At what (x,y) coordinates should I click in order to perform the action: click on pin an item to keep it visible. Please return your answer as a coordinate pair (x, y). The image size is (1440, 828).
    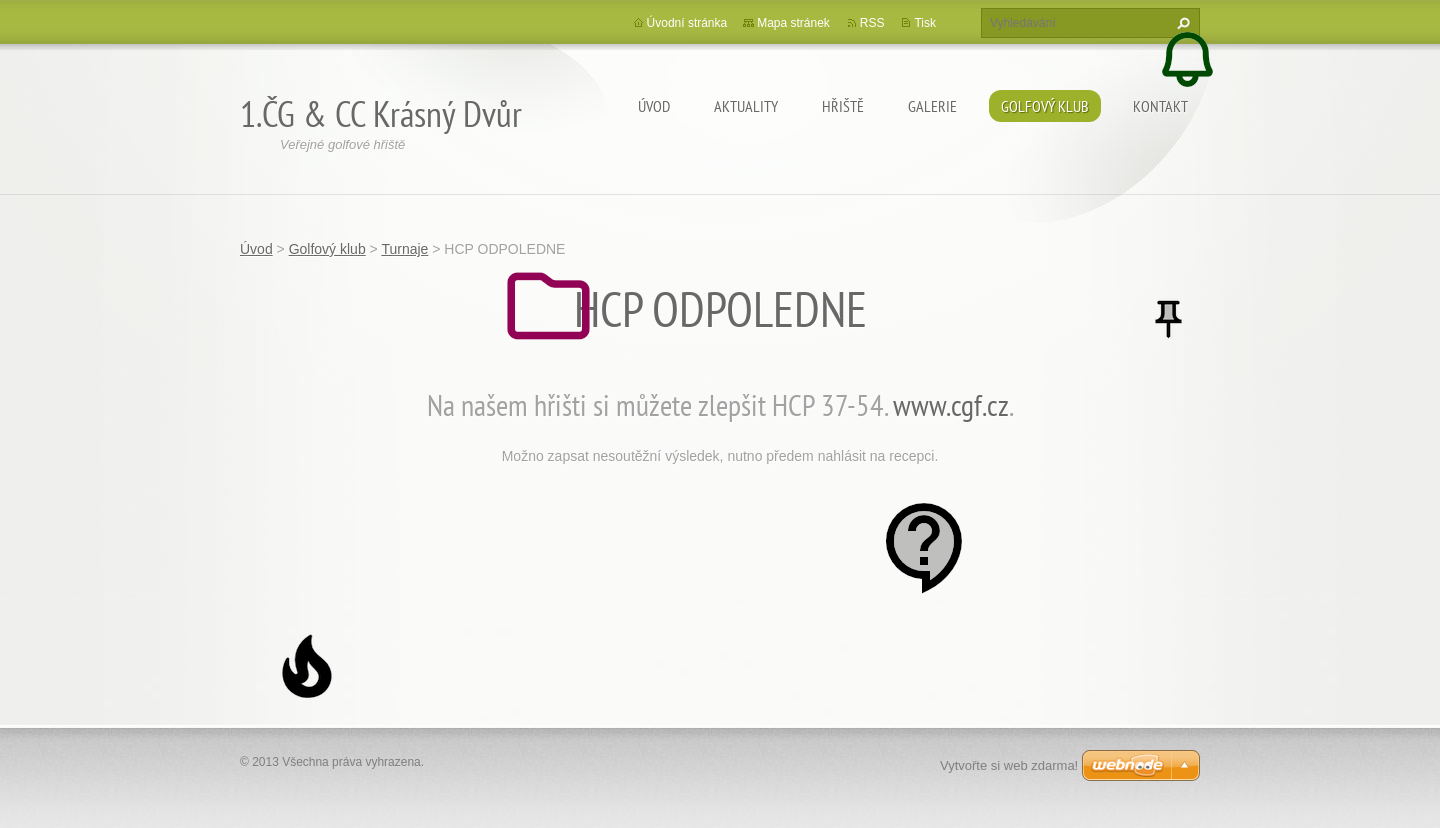
    Looking at the image, I should click on (1168, 319).